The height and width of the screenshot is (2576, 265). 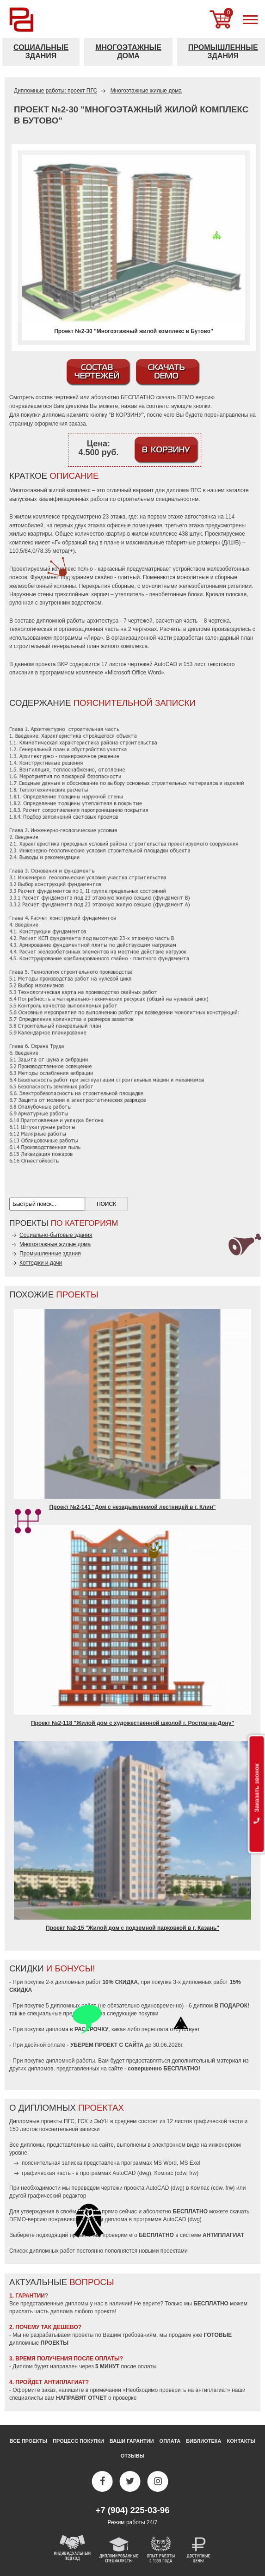 I want to click on open chat or messaging feature, so click(x=87, y=2020).